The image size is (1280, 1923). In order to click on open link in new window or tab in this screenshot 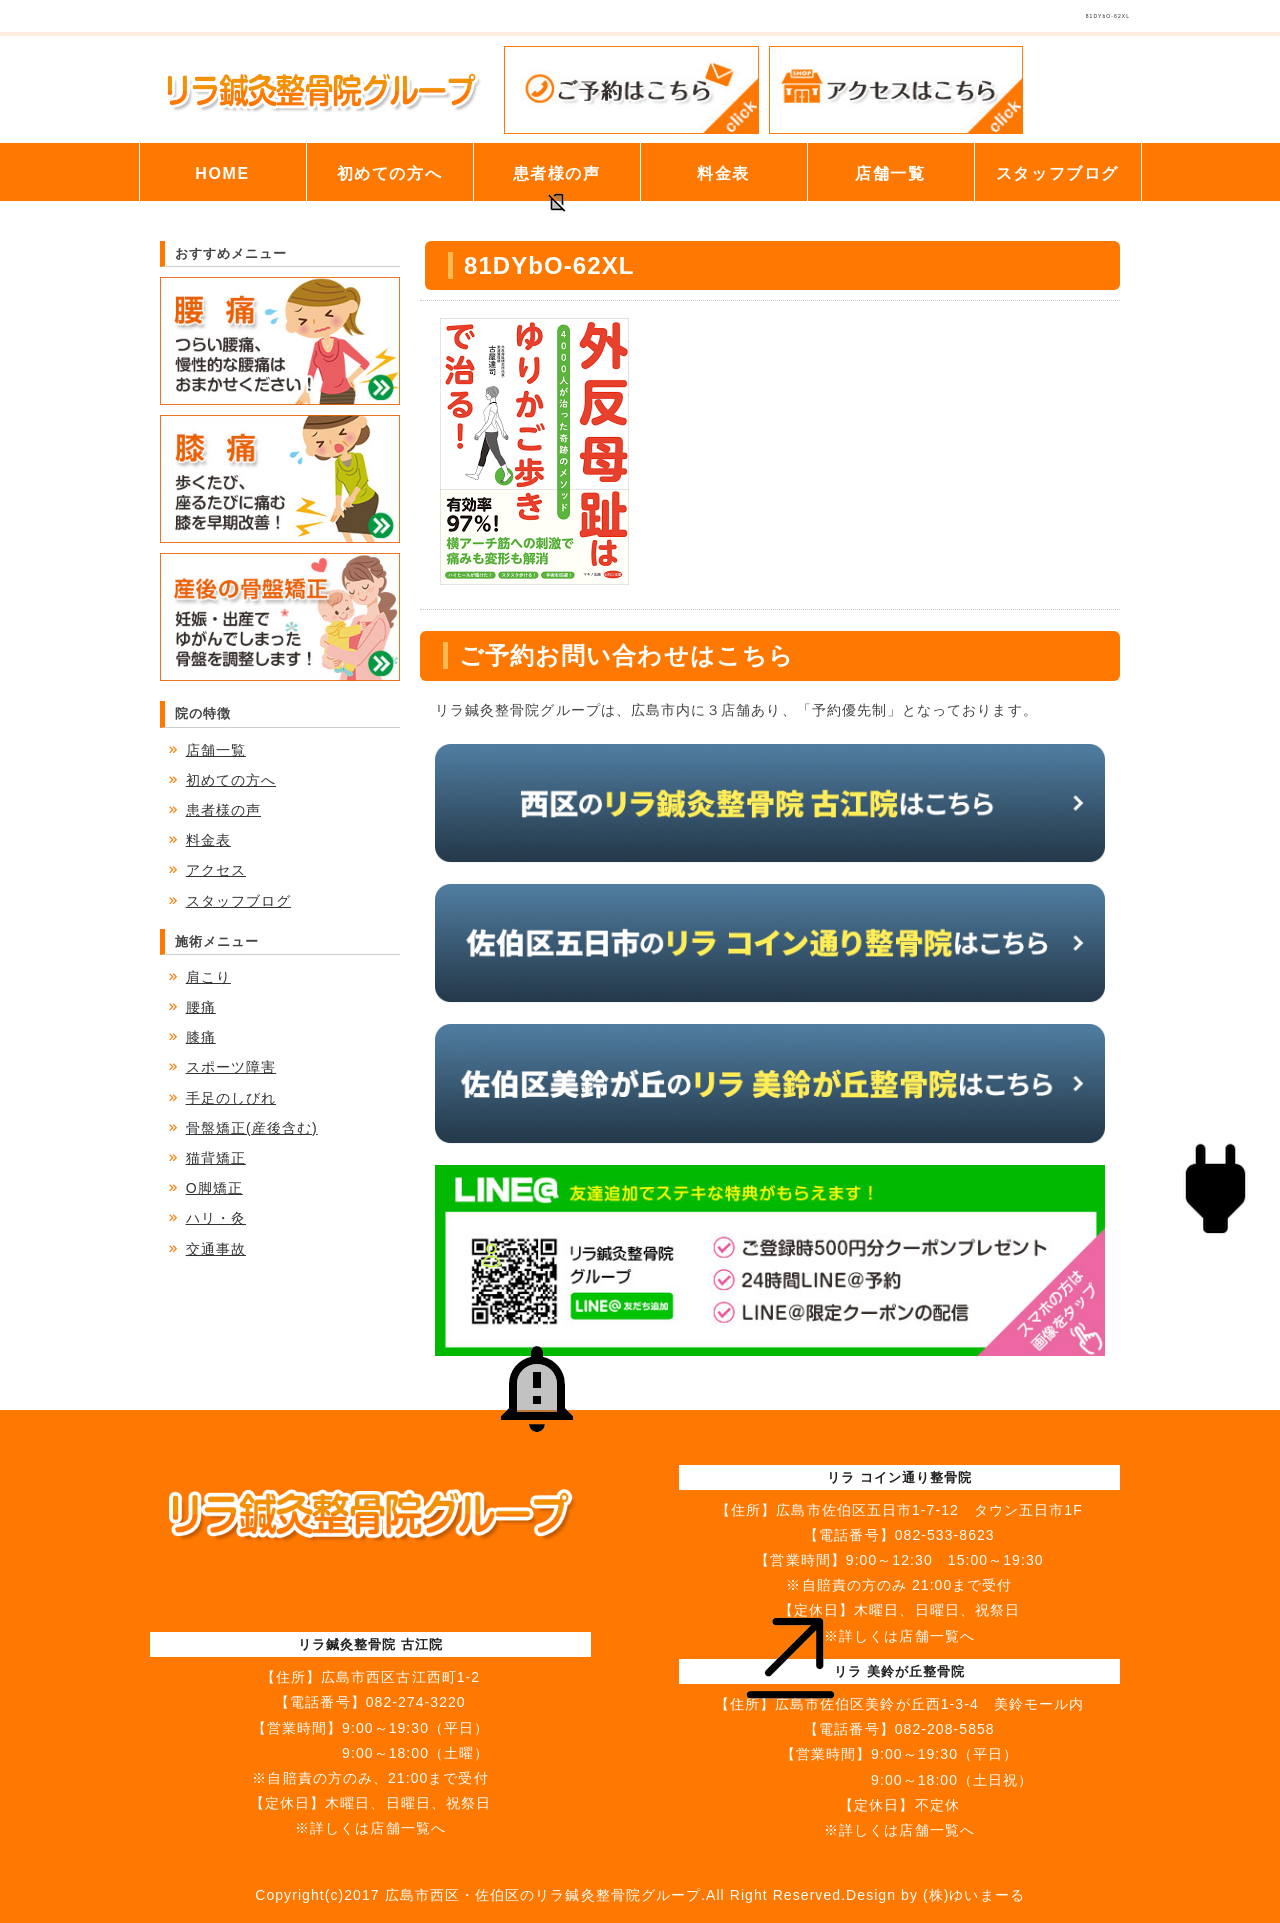, I will do `click(790, 1654)`.